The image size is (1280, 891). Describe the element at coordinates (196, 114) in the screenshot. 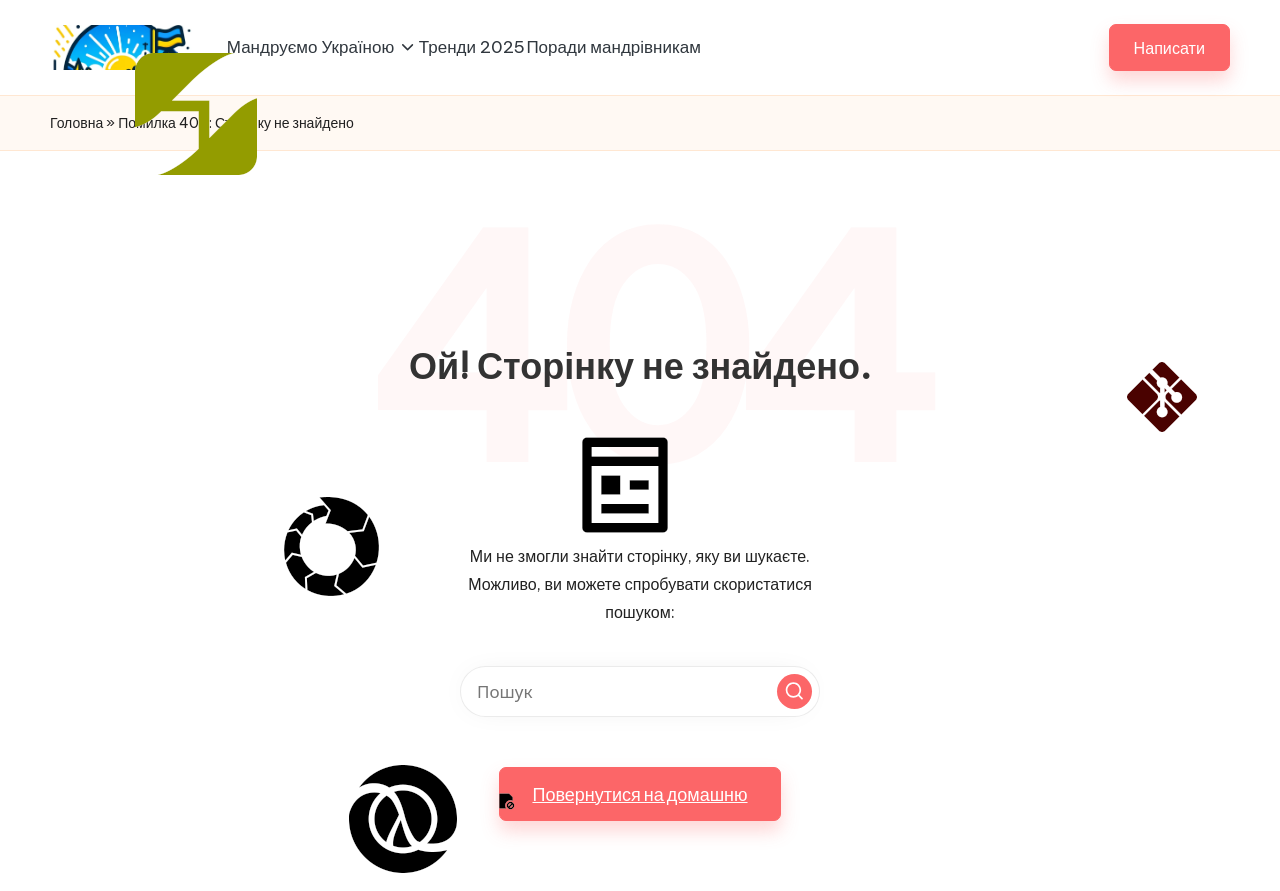

I see `open Coggle mind mapping app` at that location.